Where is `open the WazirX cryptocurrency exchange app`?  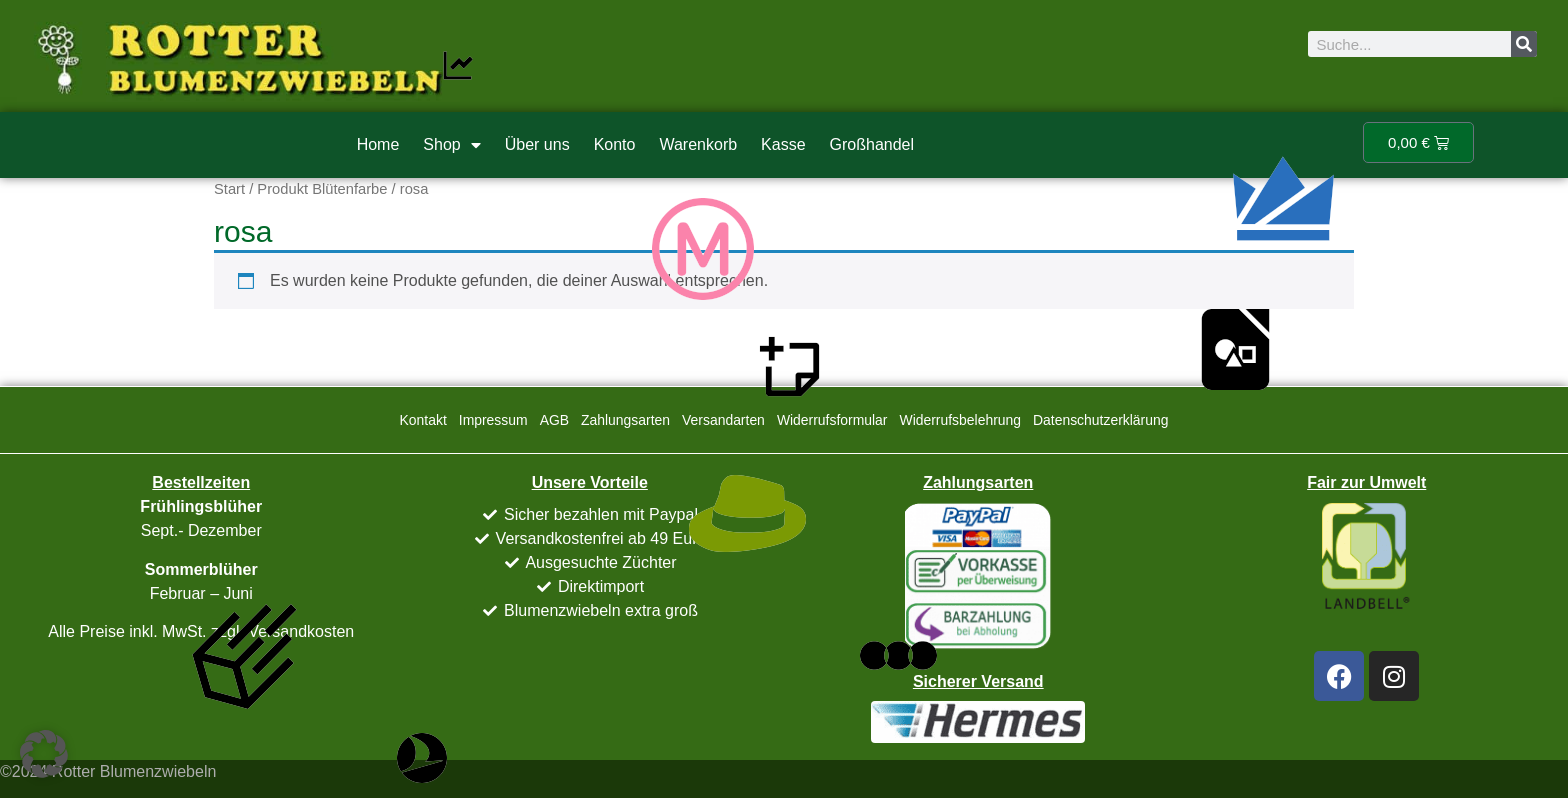 open the WazirX cryptocurrency exchange app is located at coordinates (1283, 198).